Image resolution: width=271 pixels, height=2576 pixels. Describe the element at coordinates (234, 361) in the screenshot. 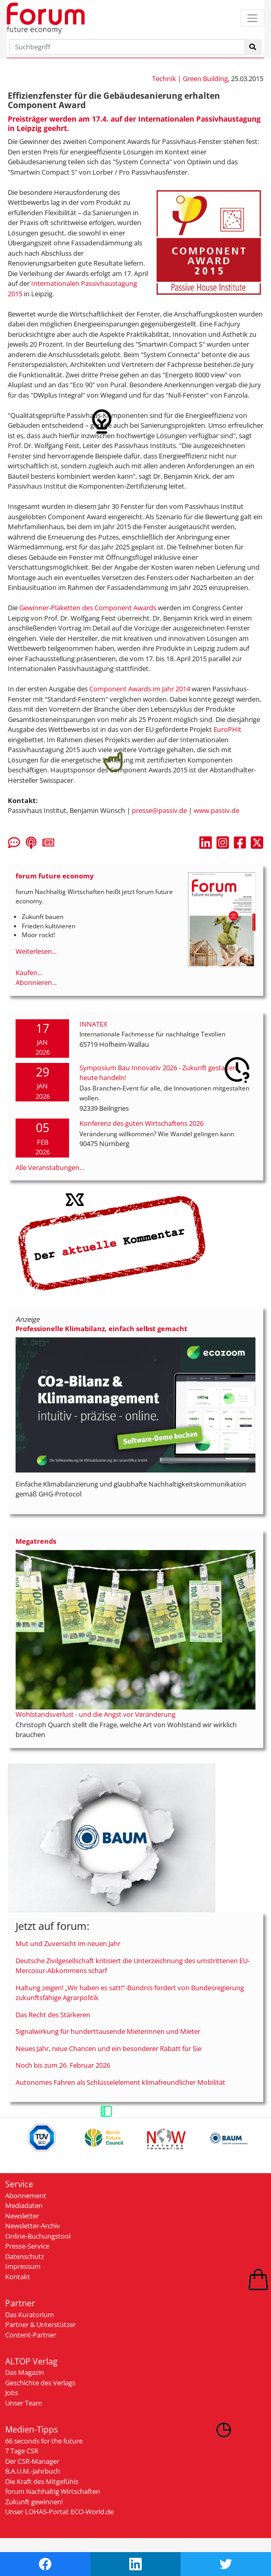

I see `departing flight status indicator` at that location.